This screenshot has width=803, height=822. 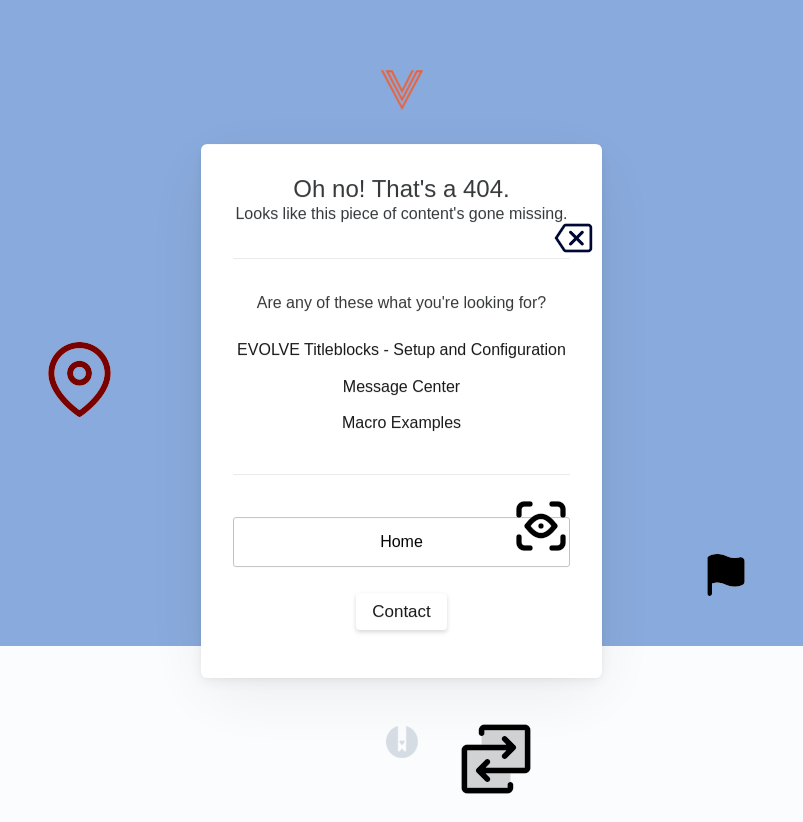 What do you see at coordinates (496, 759) in the screenshot?
I see `swap or exchange items` at bounding box center [496, 759].